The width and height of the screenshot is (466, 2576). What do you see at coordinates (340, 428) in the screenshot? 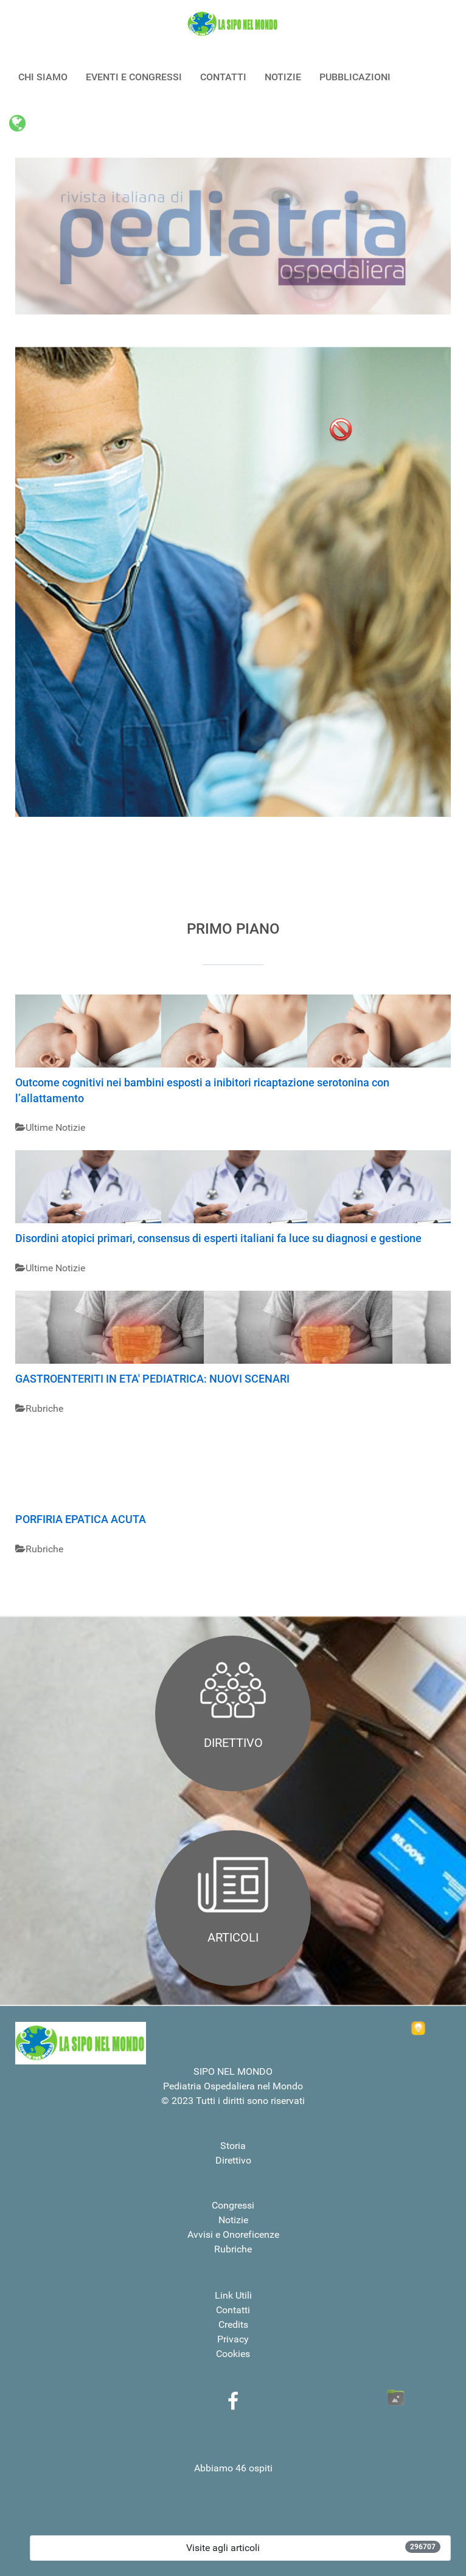
I see `delete selected item` at bounding box center [340, 428].